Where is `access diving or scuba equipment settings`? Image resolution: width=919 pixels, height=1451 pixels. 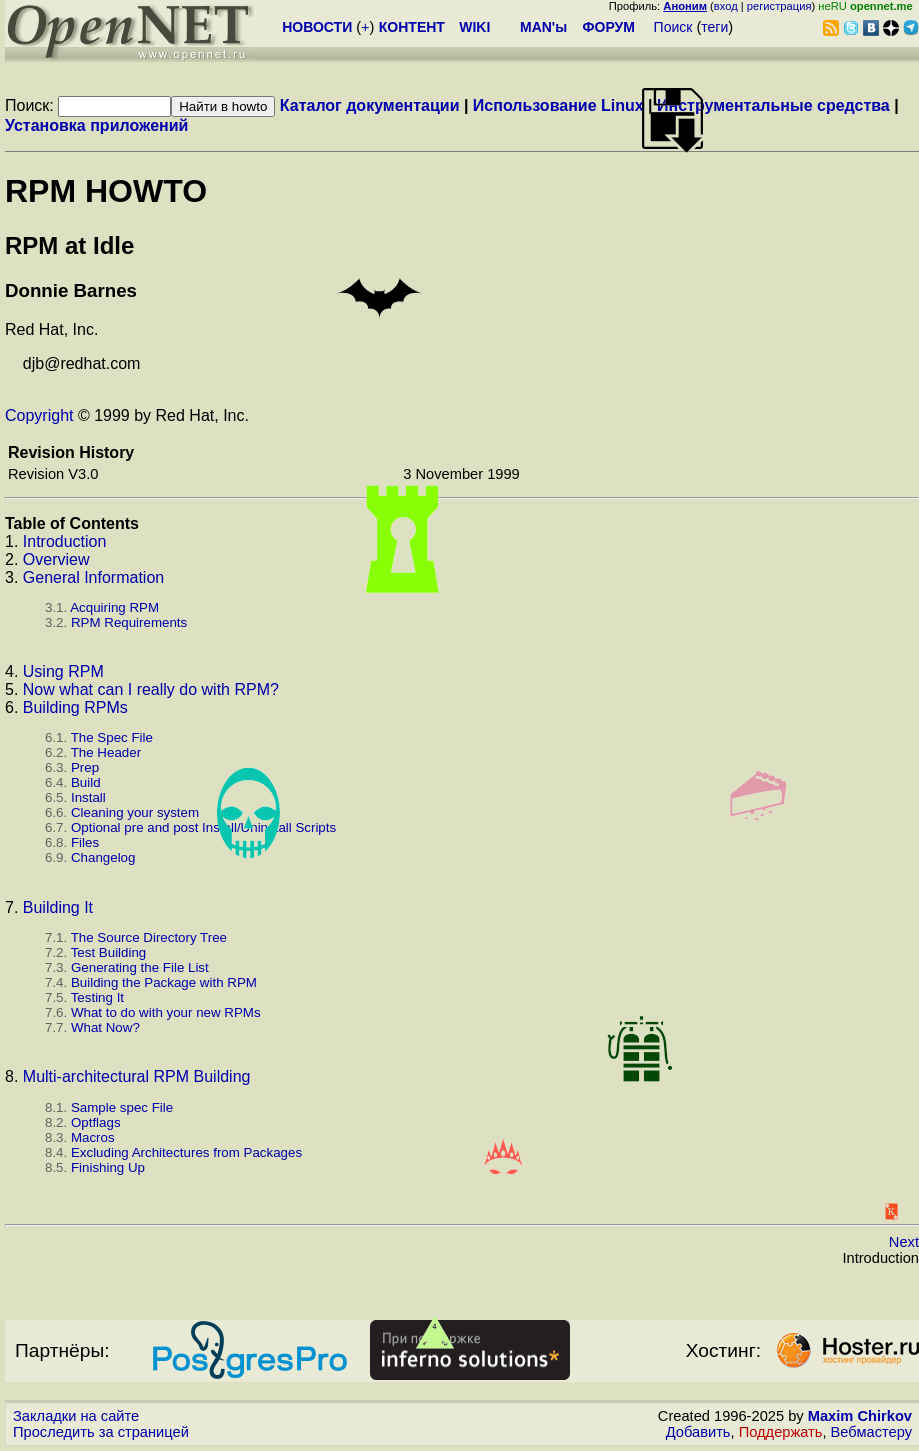
access diving or scuba equipment settings is located at coordinates (641, 1048).